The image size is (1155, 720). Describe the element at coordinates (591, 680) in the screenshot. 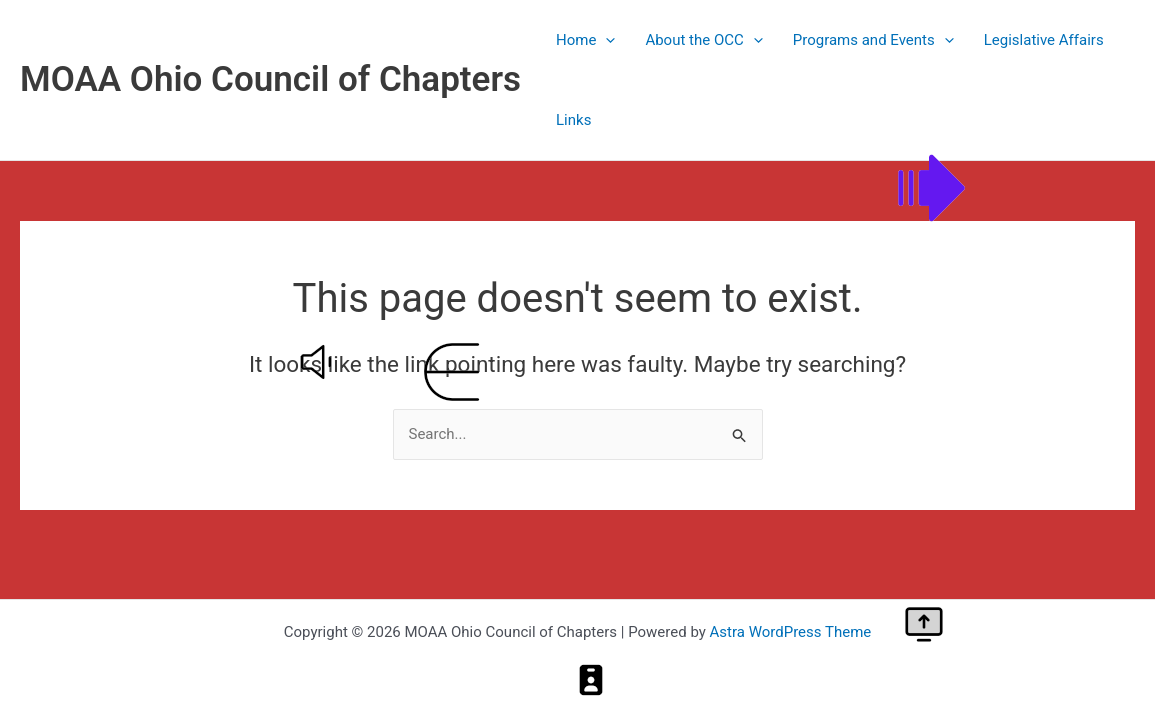

I see `view user identification or profile badge` at that location.